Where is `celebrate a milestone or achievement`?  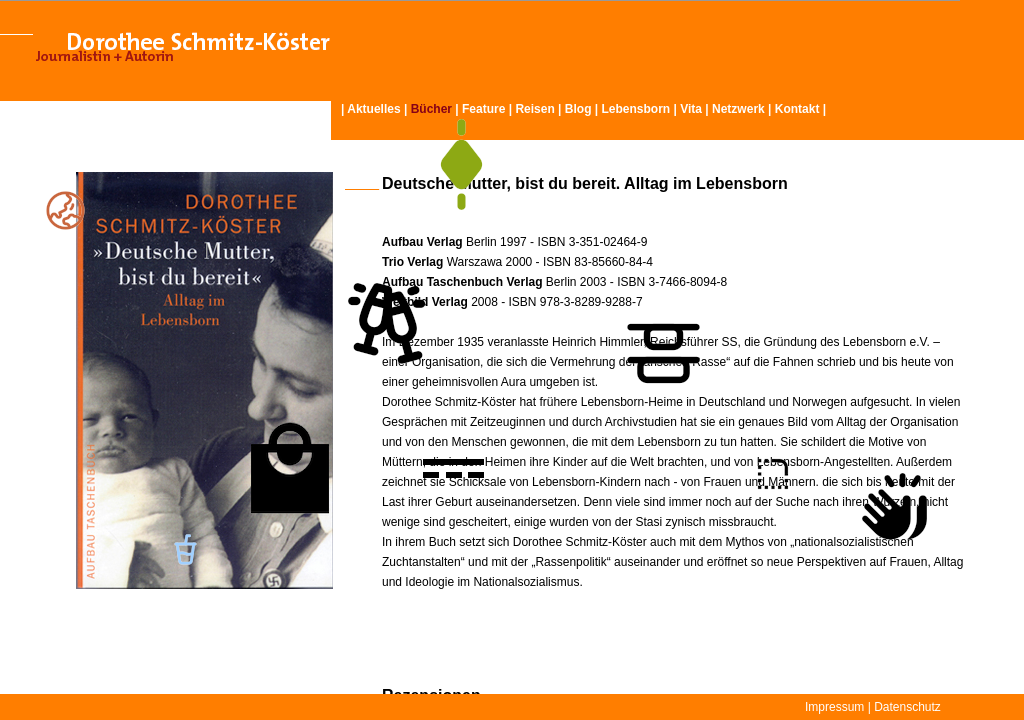 celebrate a milestone or achievement is located at coordinates (388, 323).